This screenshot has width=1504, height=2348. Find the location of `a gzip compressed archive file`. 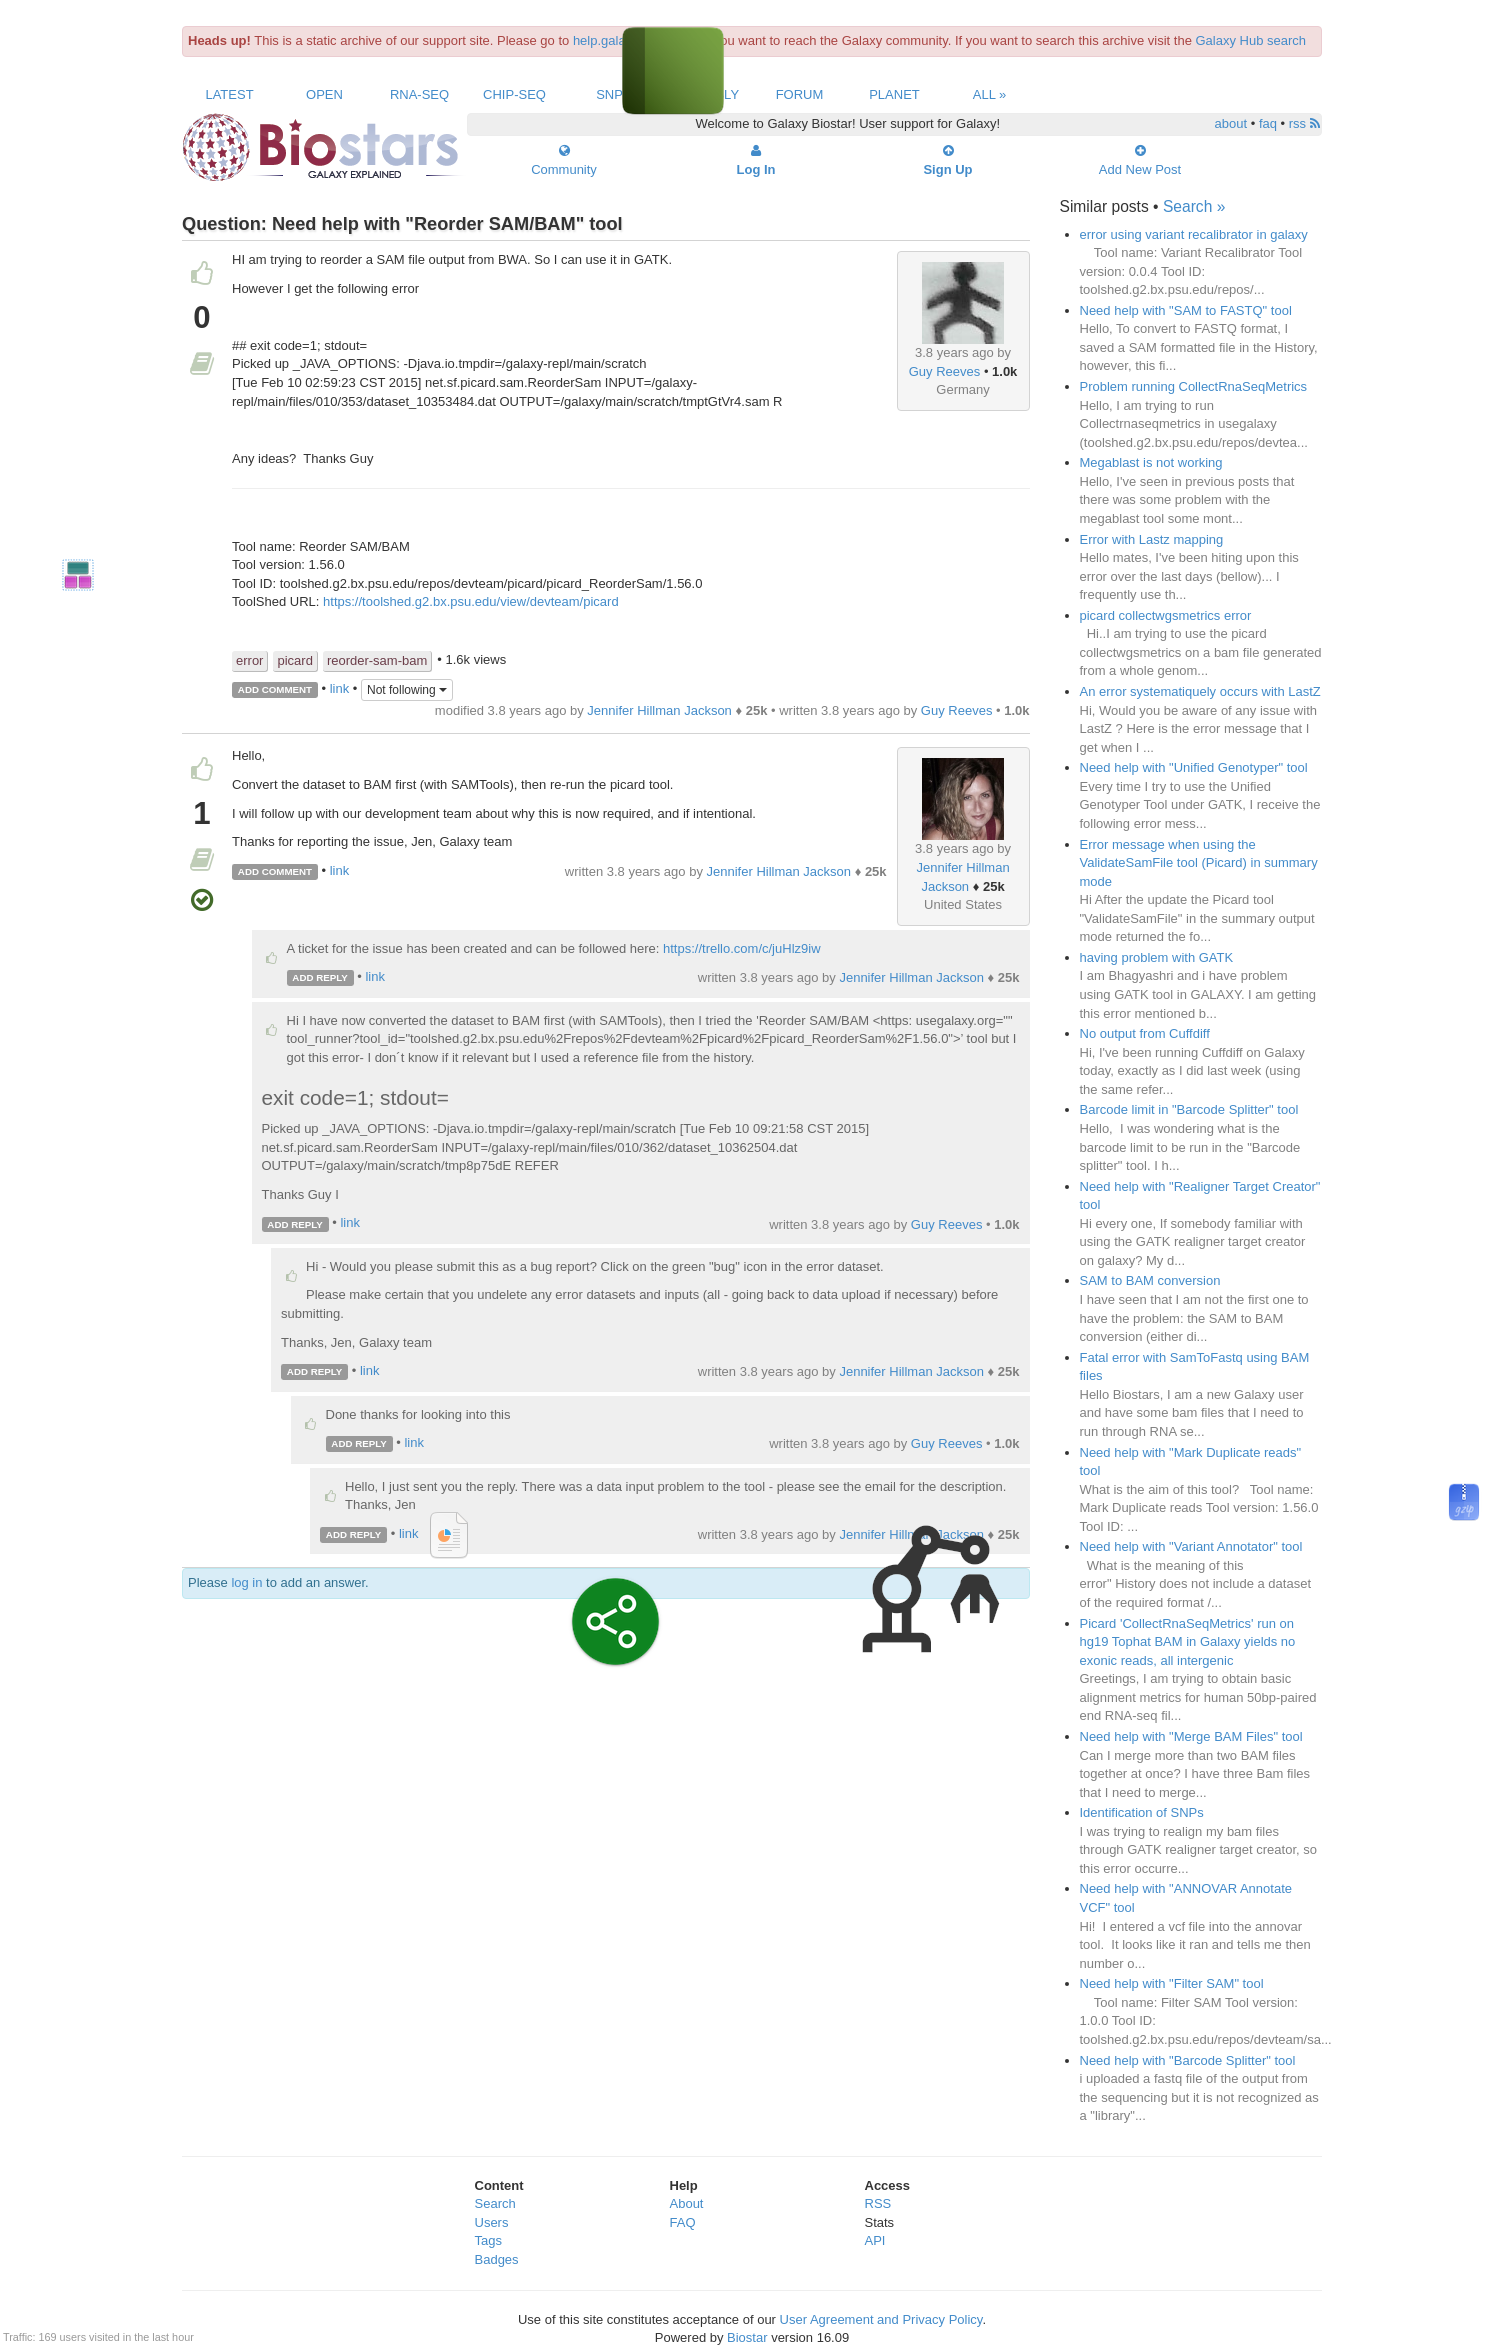

a gzip compressed archive file is located at coordinates (1464, 1502).